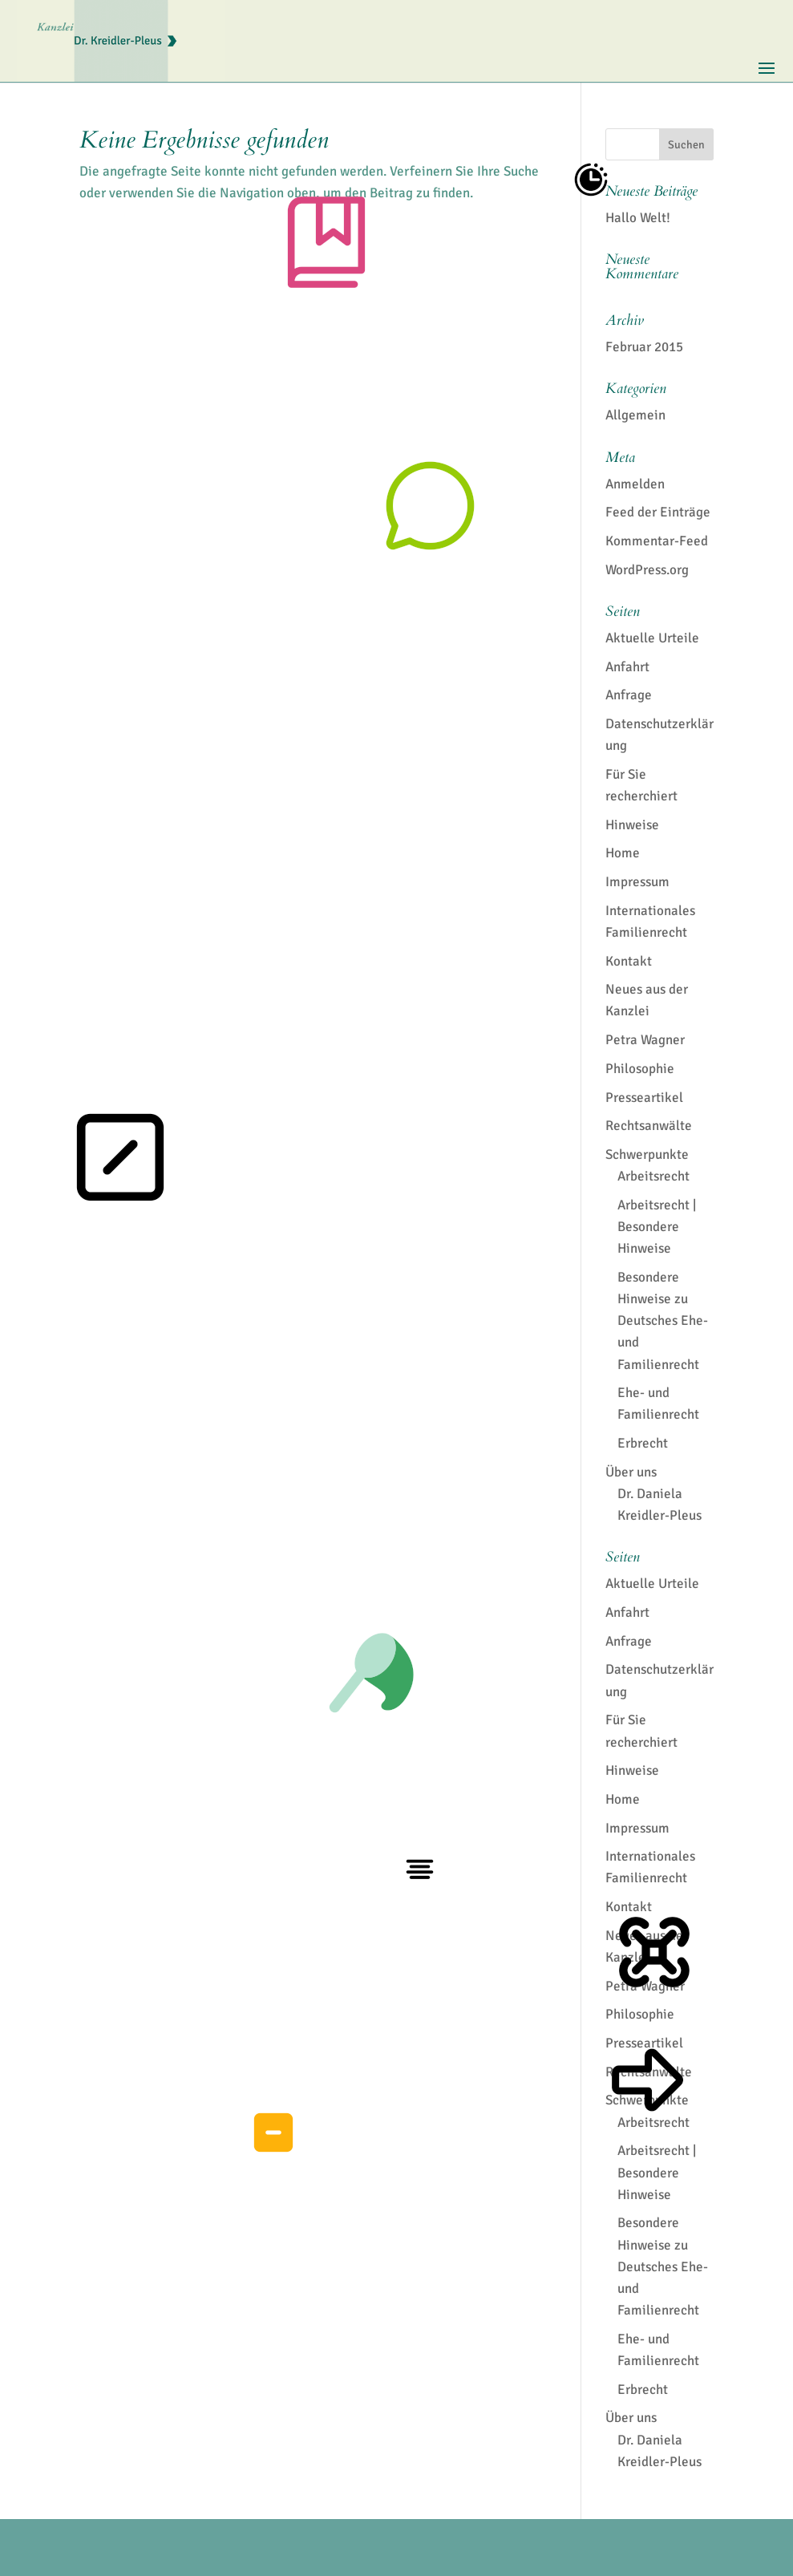 The image size is (793, 2576). Describe the element at coordinates (120, 1157) in the screenshot. I see `indicates a disabled or unavailable feature` at that location.